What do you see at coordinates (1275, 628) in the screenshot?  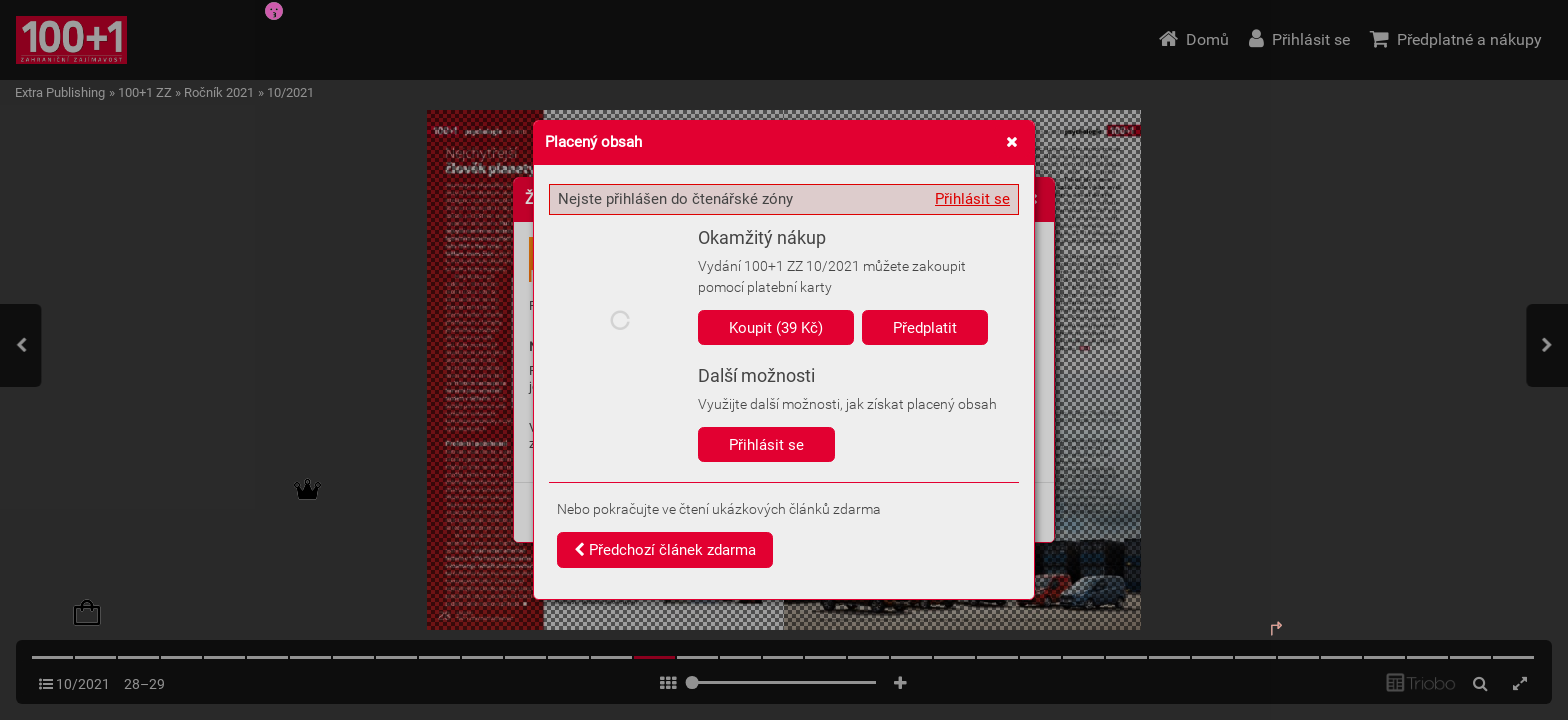 I see `redirect or forward content` at bounding box center [1275, 628].